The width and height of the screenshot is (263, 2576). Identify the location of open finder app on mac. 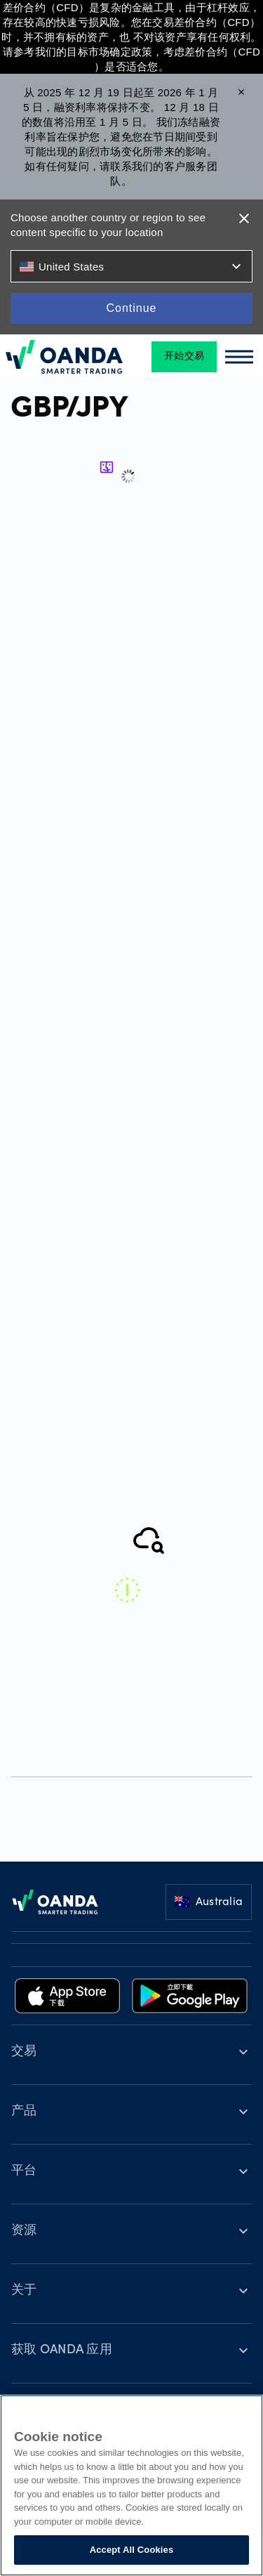
(107, 467).